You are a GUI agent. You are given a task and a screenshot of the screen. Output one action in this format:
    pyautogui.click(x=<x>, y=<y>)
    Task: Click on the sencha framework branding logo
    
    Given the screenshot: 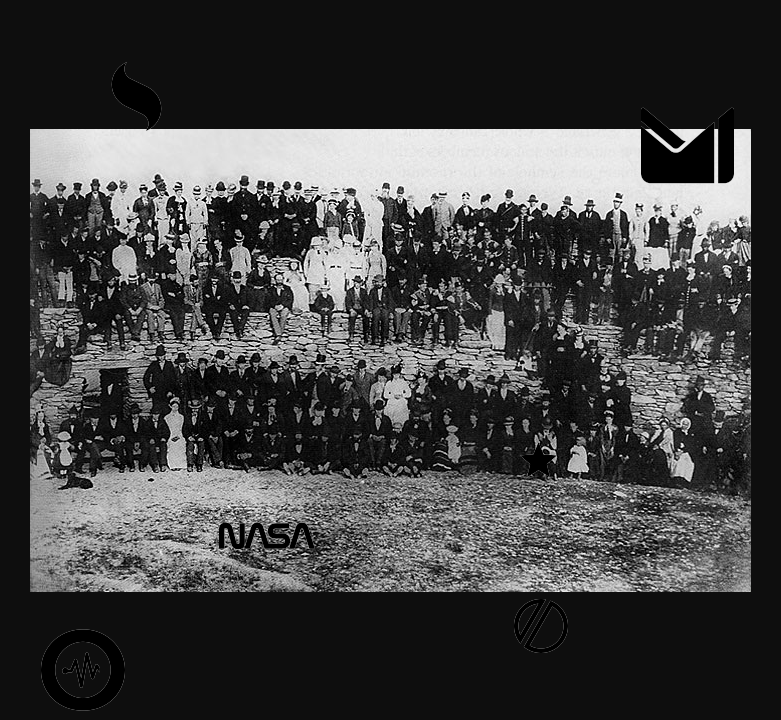 What is the action you would take?
    pyautogui.click(x=136, y=96)
    